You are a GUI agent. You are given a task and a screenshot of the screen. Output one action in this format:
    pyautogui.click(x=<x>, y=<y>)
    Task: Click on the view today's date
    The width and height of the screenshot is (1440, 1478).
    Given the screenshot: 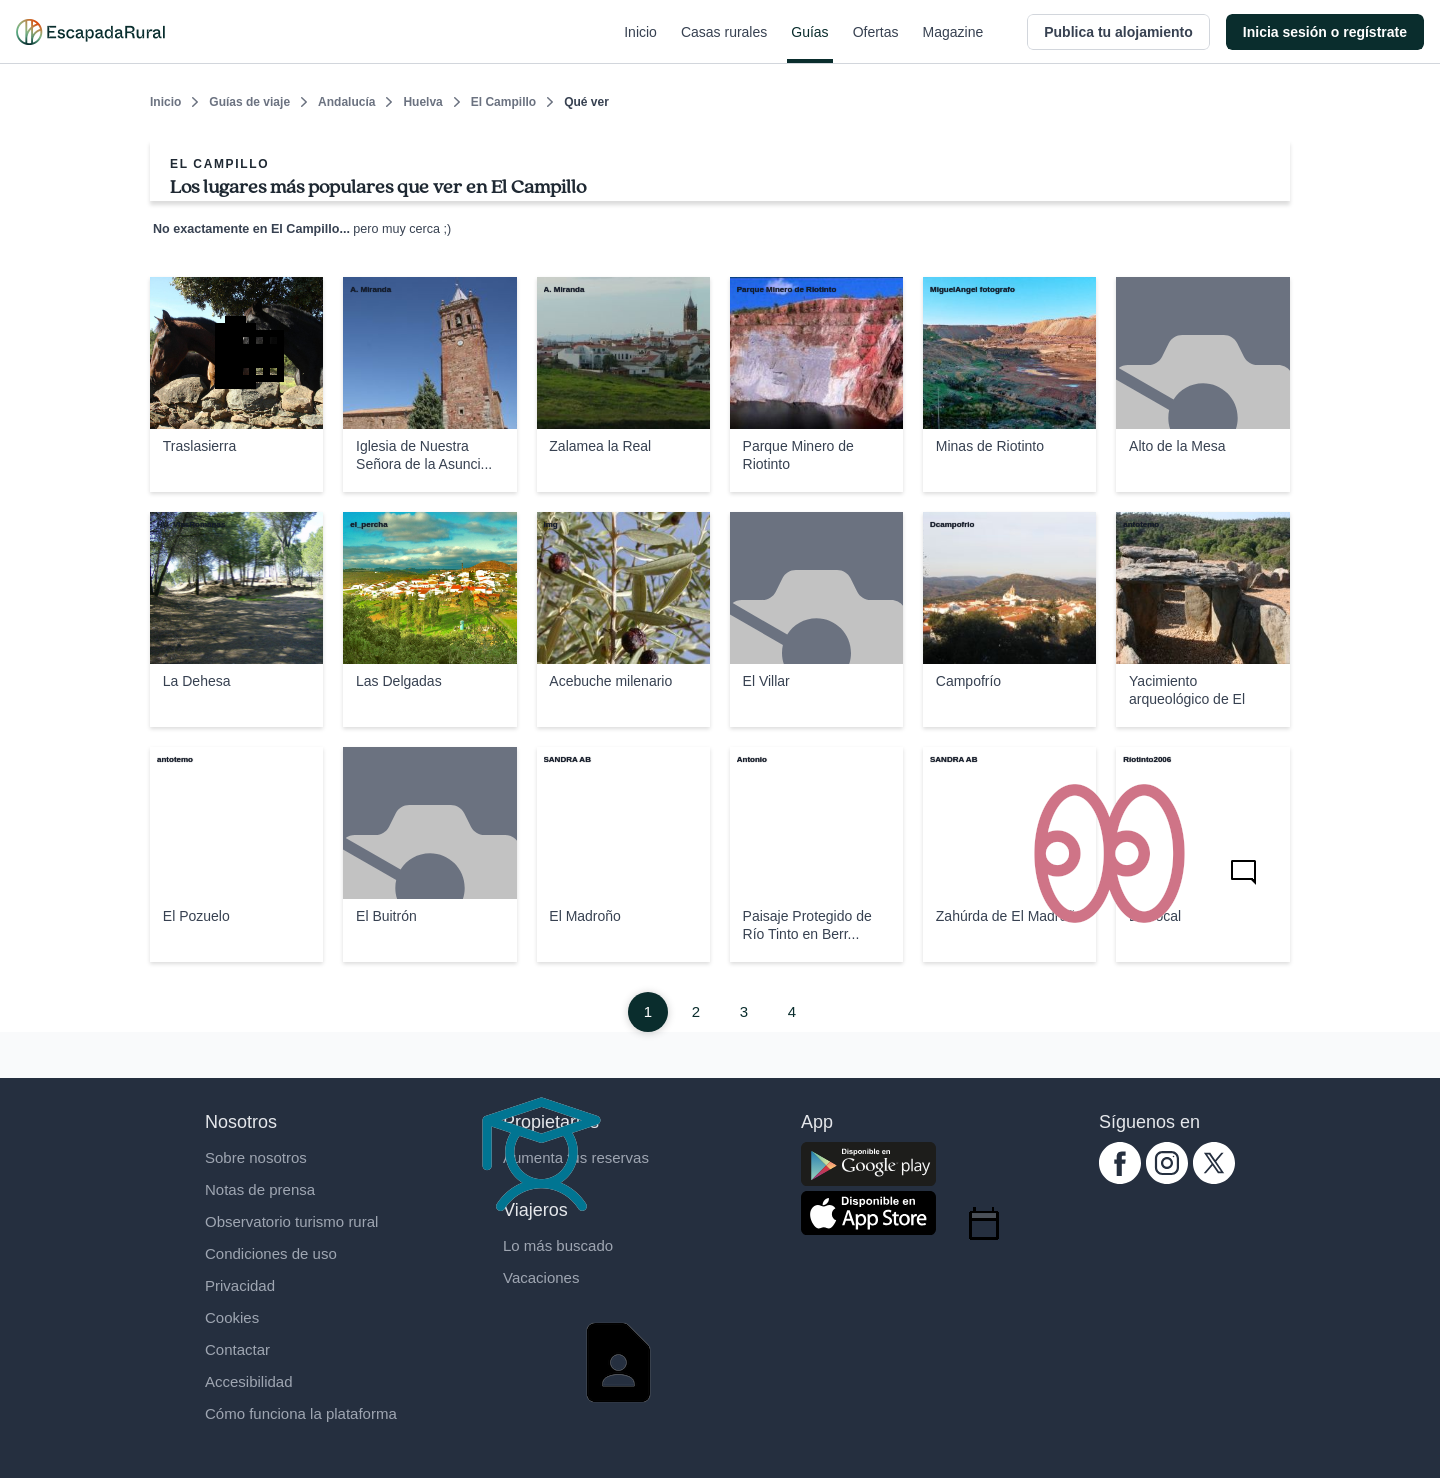 What is the action you would take?
    pyautogui.click(x=984, y=1224)
    